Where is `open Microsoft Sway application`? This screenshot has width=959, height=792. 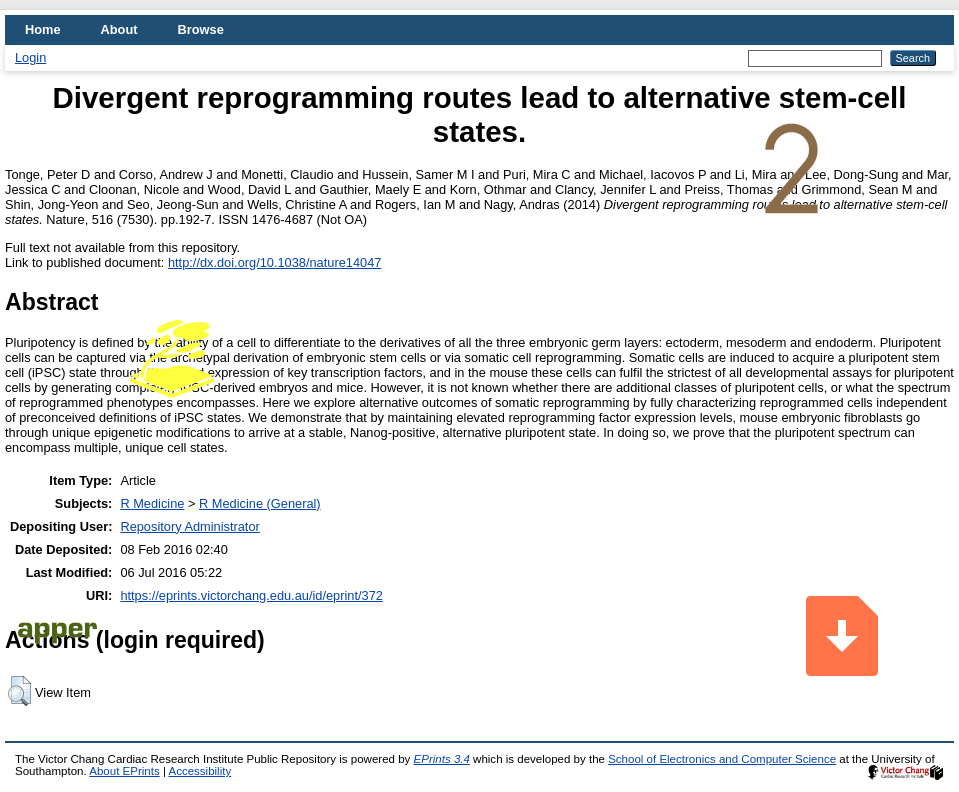
open Microsoft Sway application is located at coordinates (172, 359).